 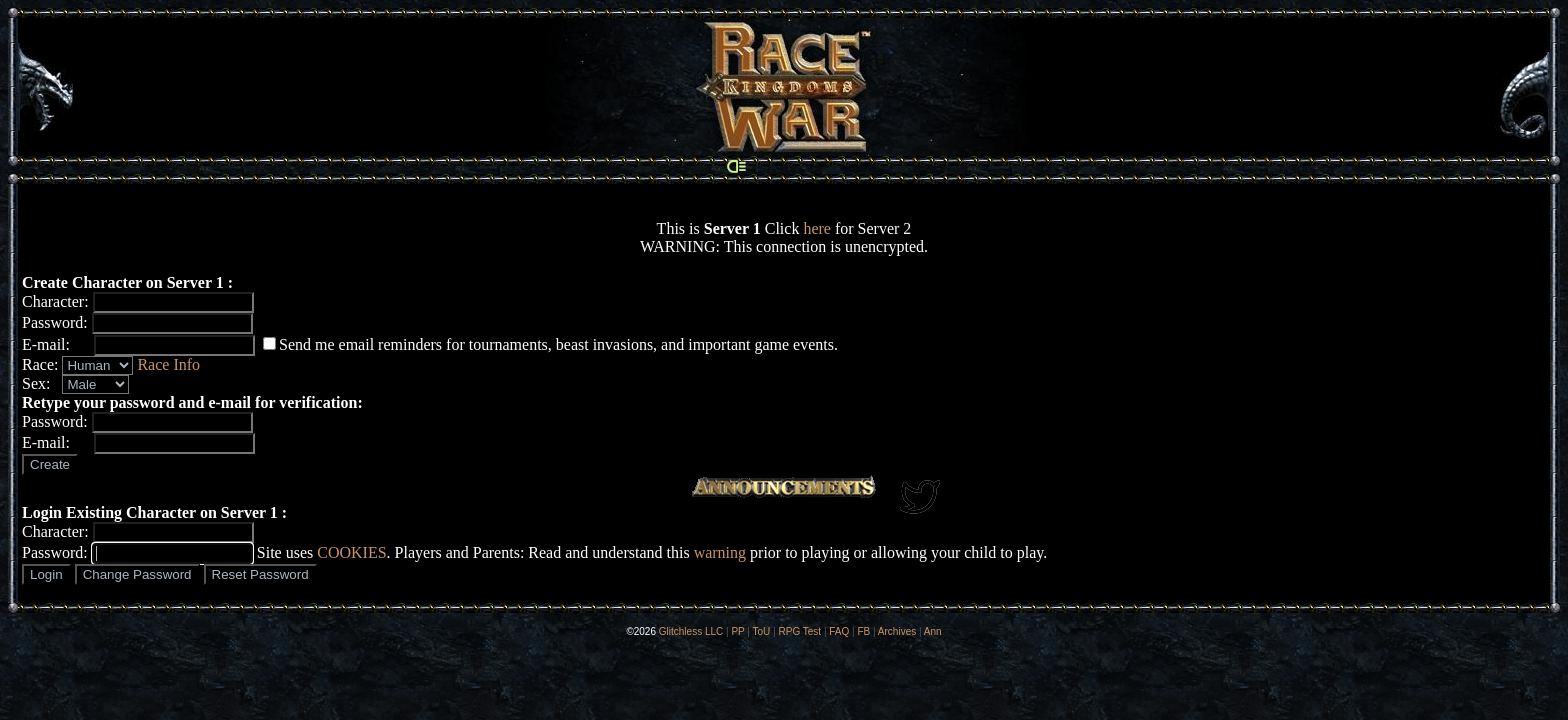 I want to click on toggle vehicle headlights on or off, so click(x=736, y=166).